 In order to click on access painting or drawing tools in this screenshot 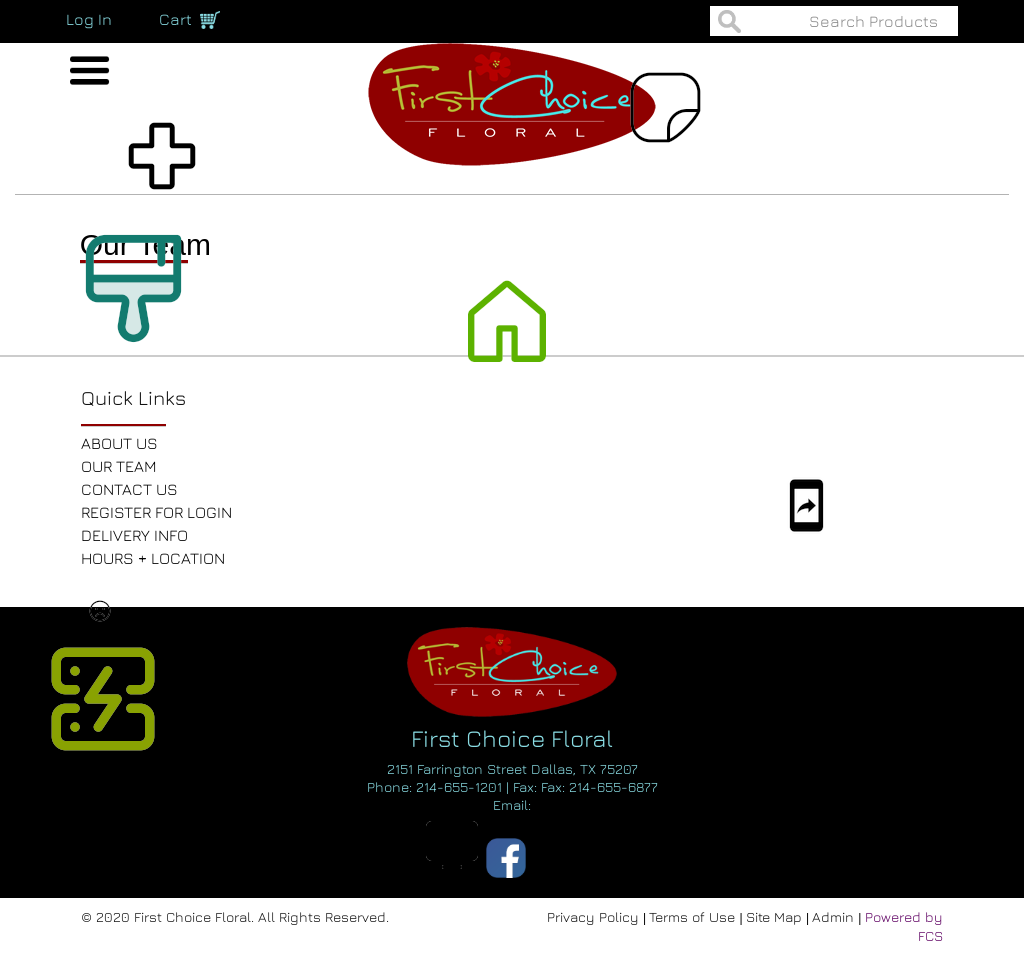, I will do `click(133, 286)`.